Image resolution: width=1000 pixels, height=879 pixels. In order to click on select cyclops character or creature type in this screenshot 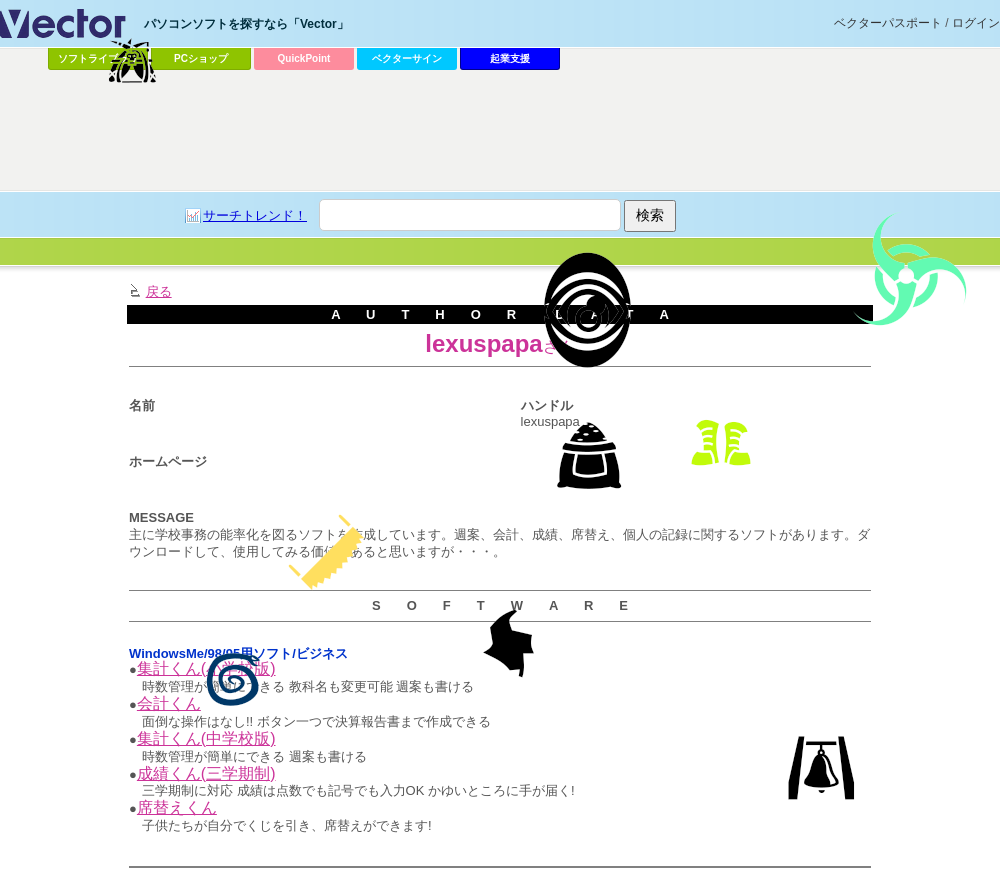, I will do `click(587, 310)`.